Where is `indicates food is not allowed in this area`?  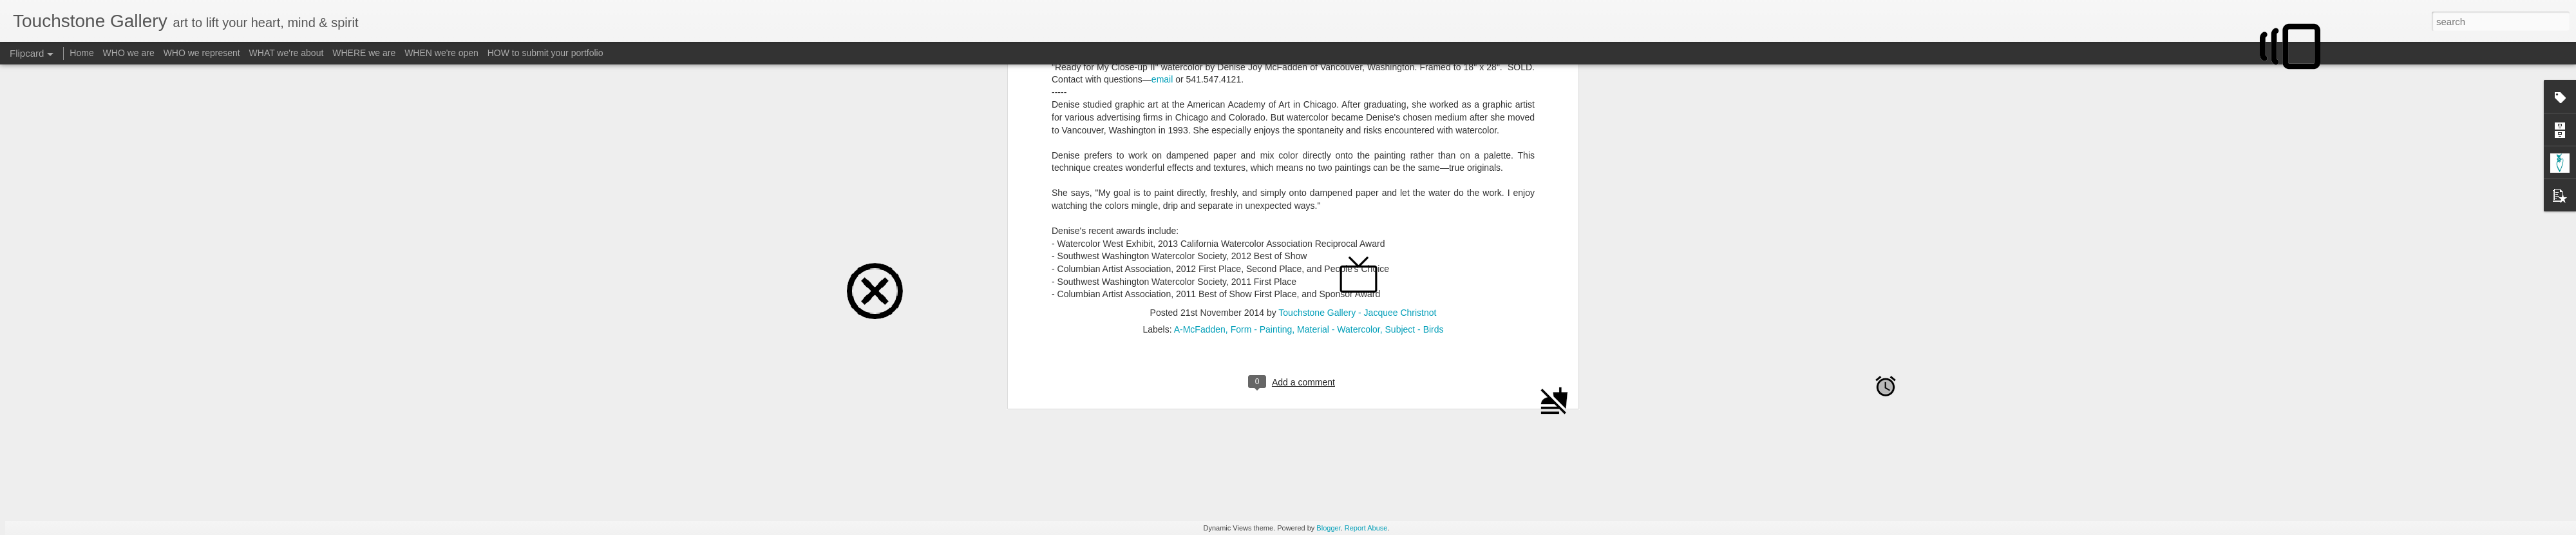 indicates food is not allowed in this area is located at coordinates (1554, 400).